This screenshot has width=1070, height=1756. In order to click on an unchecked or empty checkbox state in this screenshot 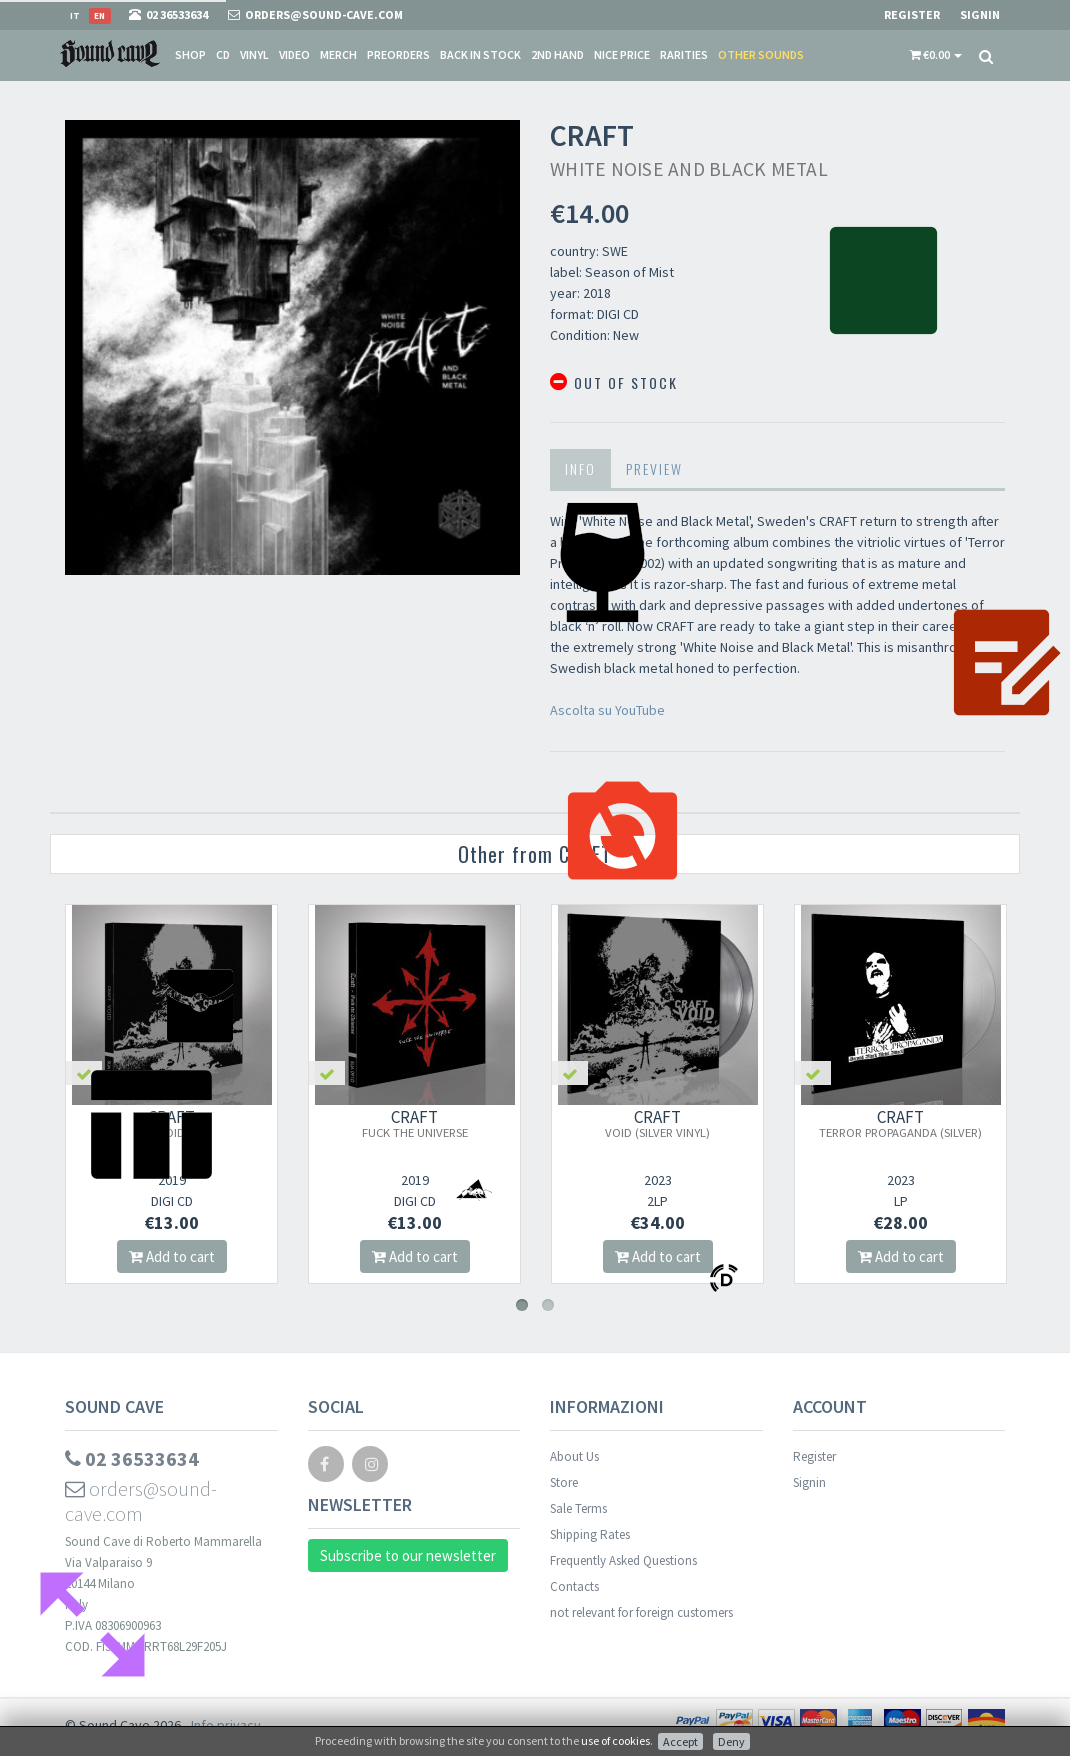, I will do `click(883, 280)`.